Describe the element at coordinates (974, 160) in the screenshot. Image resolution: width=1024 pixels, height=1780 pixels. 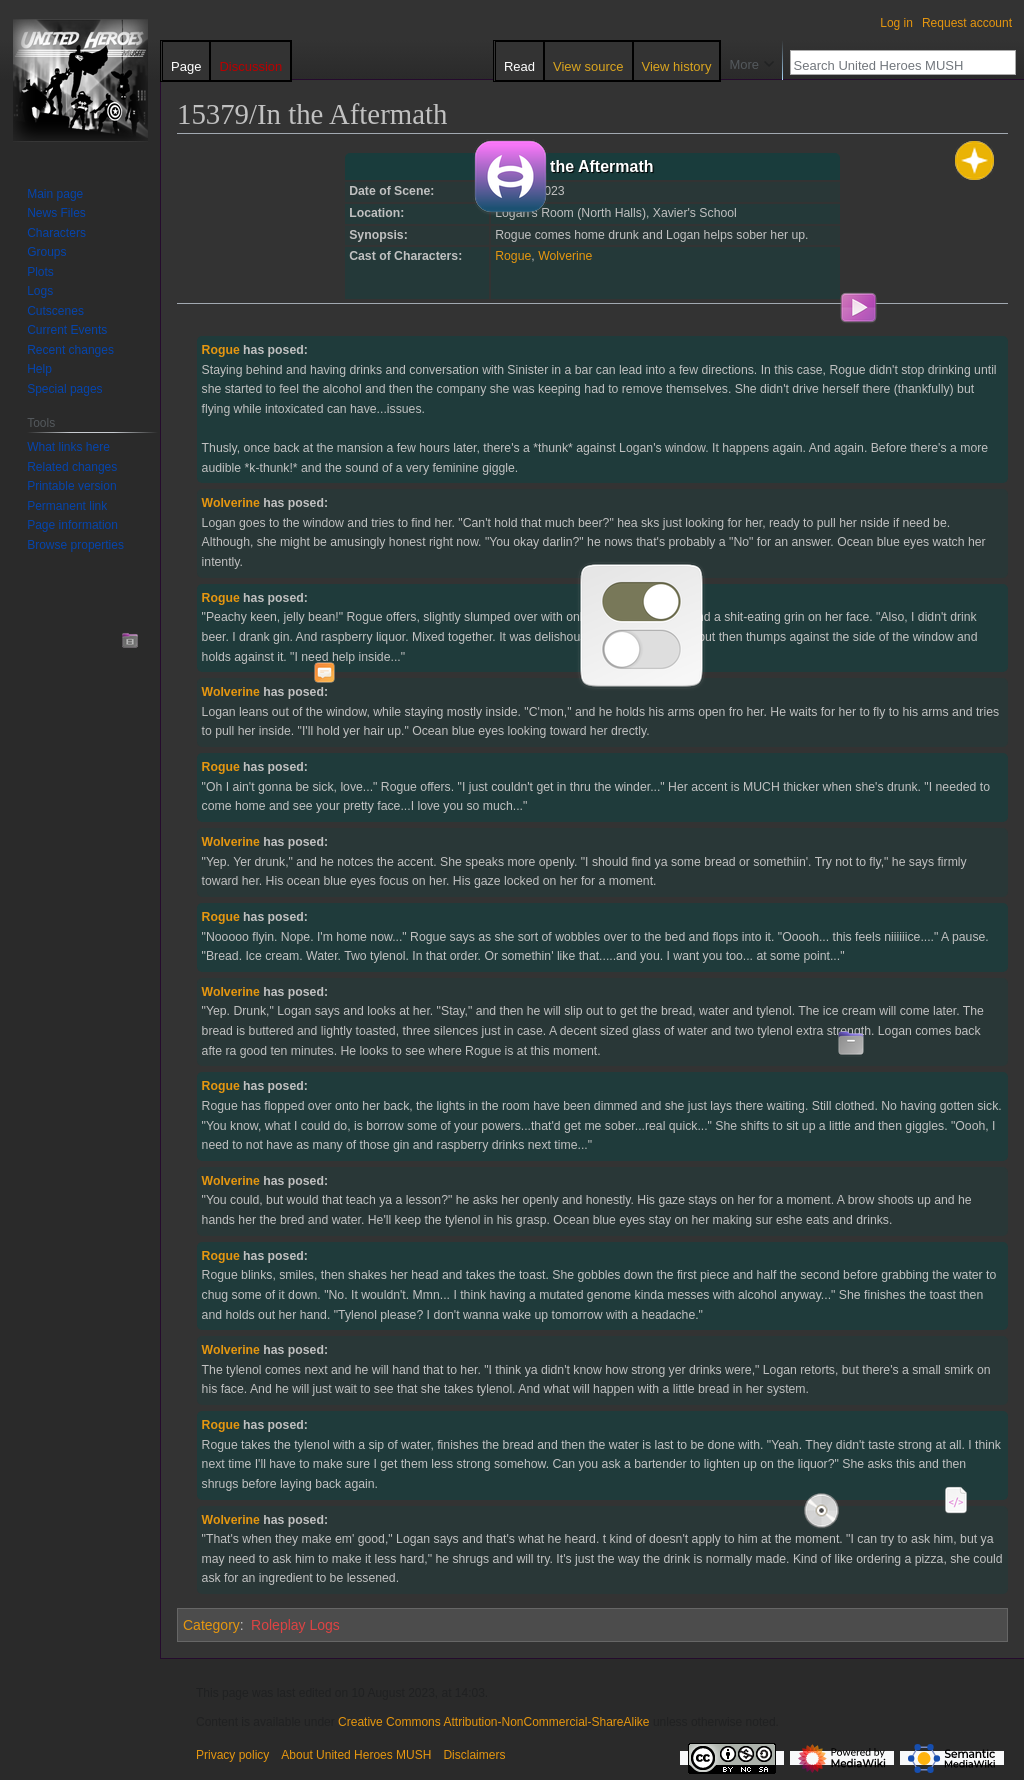
I see `mark a bluetooth device as trusted` at that location.